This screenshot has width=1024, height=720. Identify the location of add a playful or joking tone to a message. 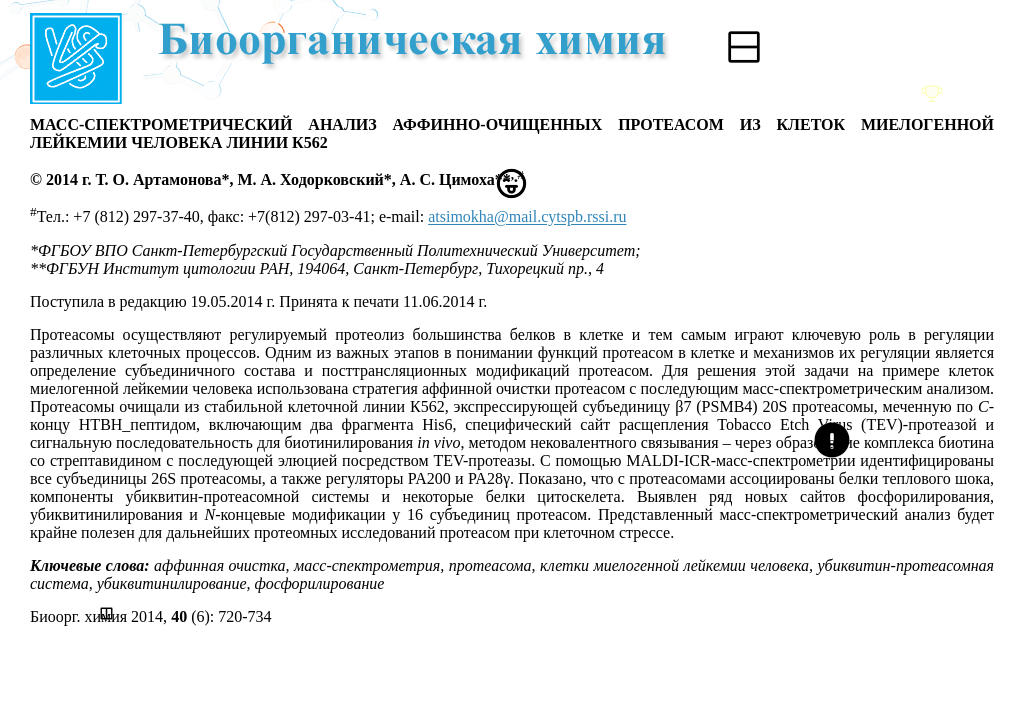
(511, 183).